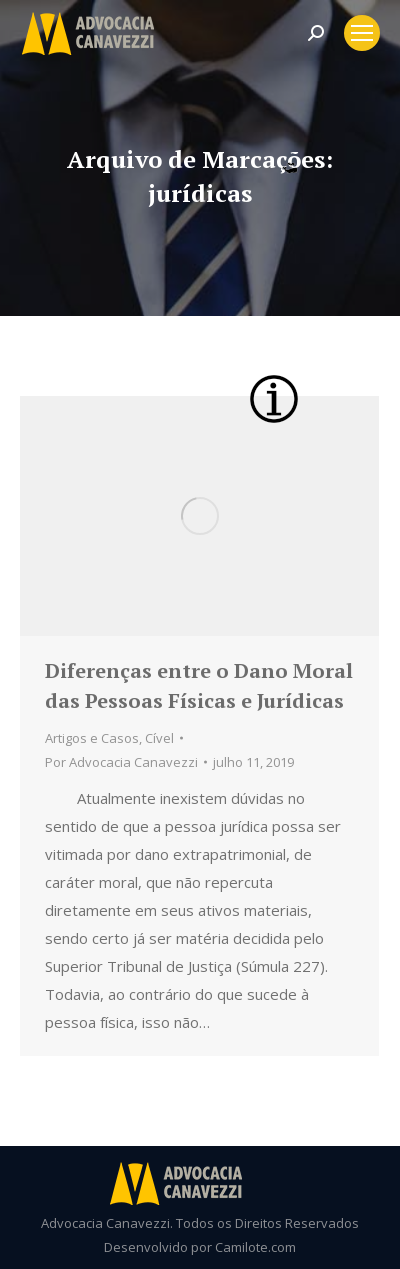 The width and height of the screenshot is (400, 1269). I want to click on view more information or details, so click(274, 399).